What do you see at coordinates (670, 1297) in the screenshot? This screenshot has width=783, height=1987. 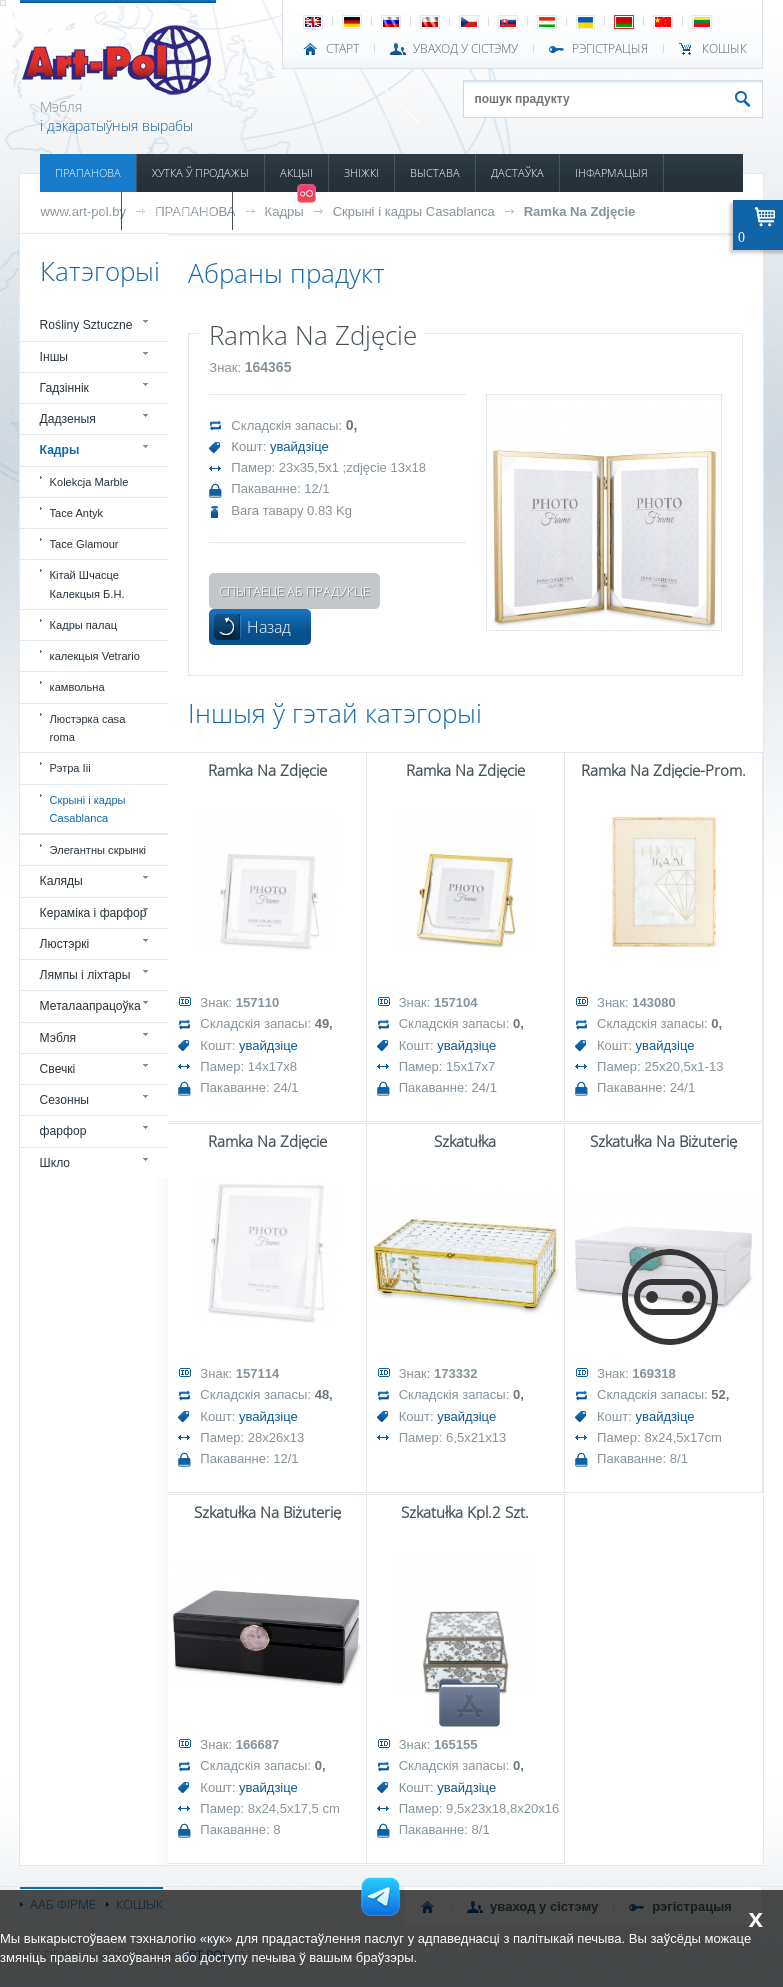 I see `launch the GNOME Robots game` at bounding box center [670, 1297].